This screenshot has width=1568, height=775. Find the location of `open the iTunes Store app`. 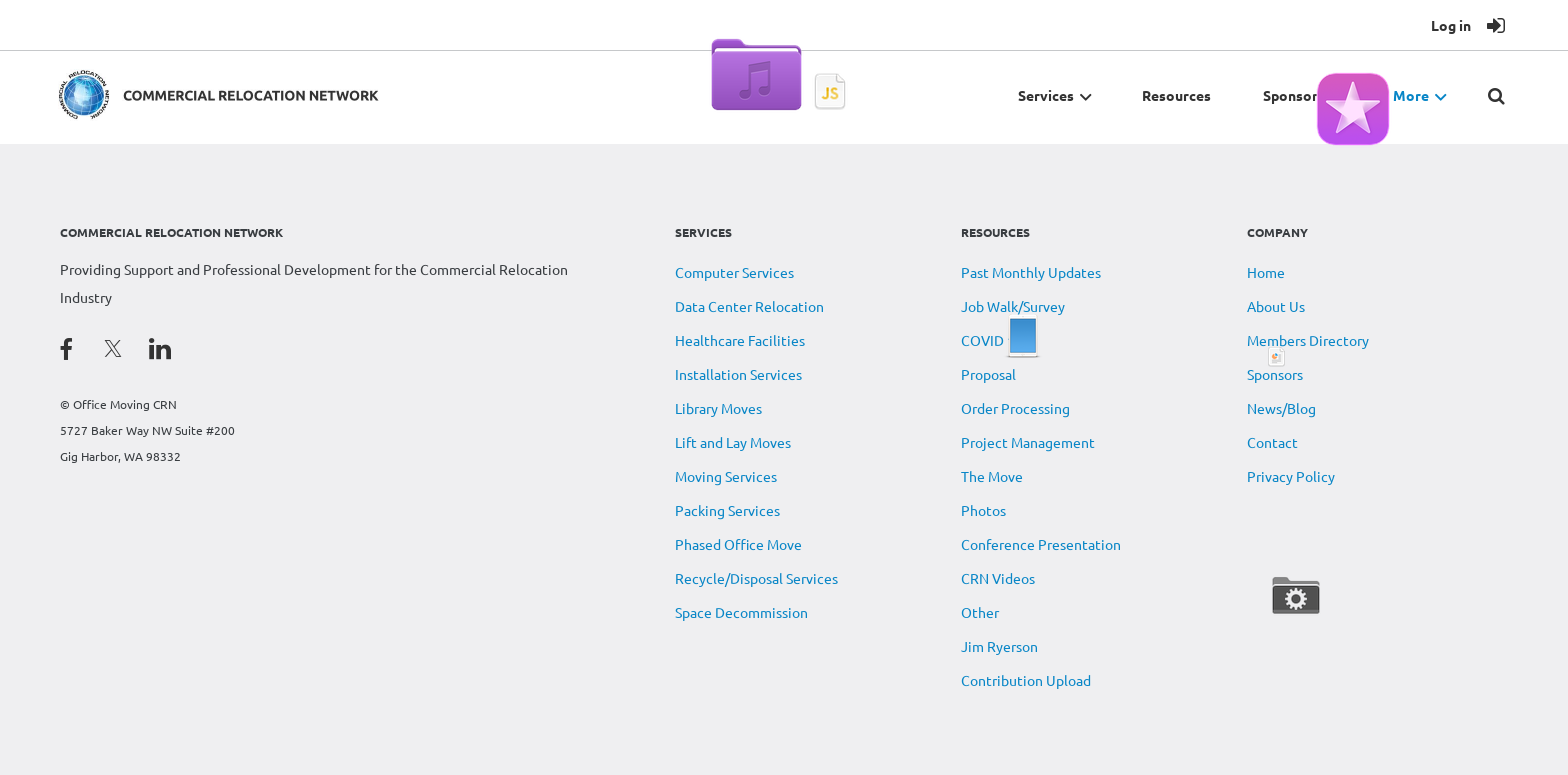

open the iTunes Store app is located at coordinates (1353, 109).